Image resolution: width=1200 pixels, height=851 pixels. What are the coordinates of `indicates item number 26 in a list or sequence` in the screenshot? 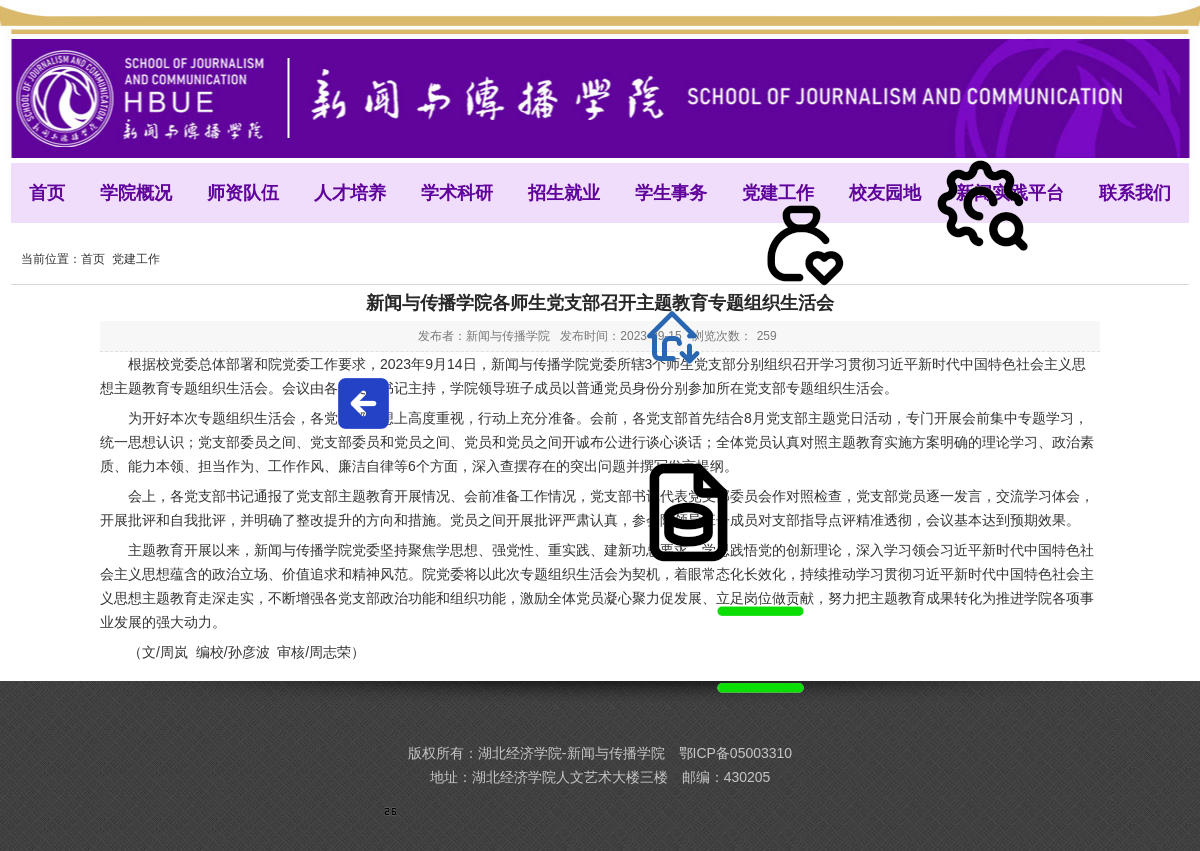 It's located at (390, 811).